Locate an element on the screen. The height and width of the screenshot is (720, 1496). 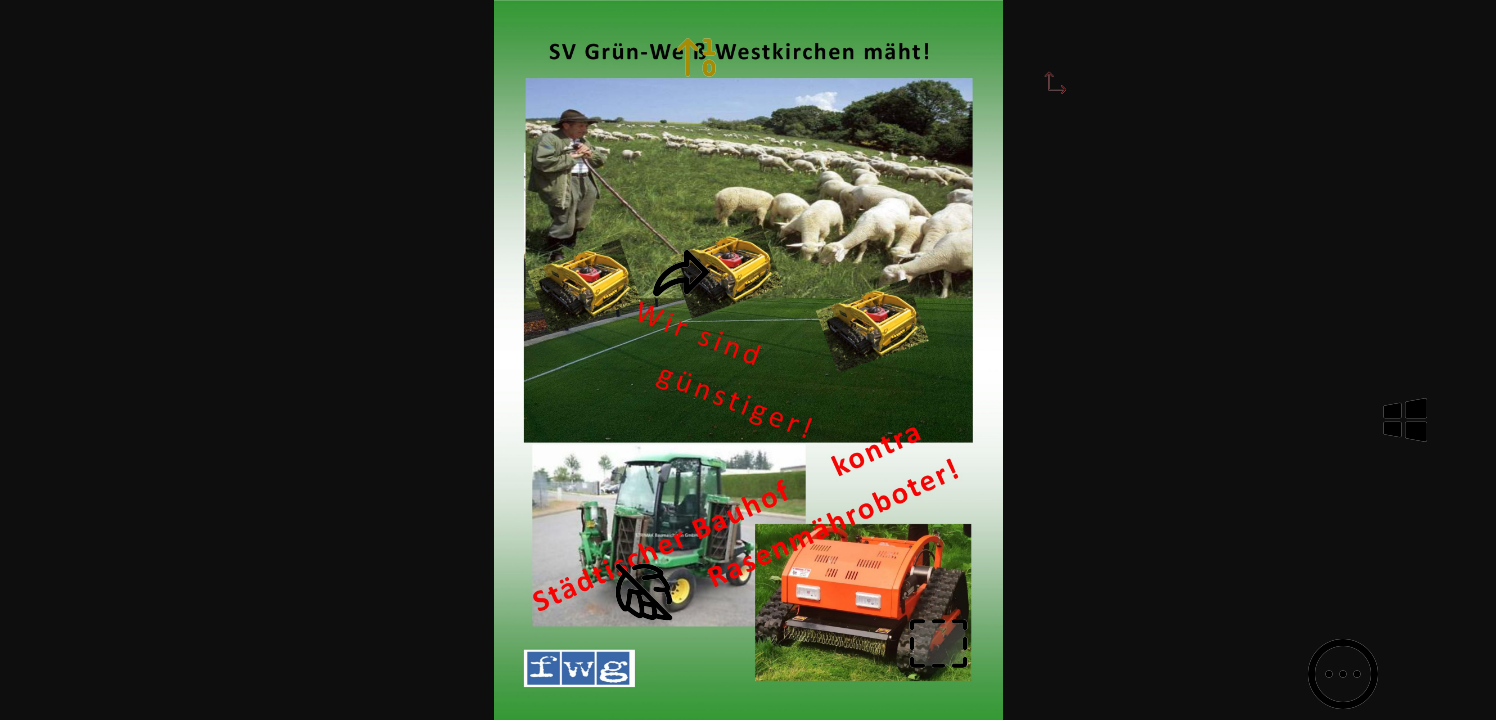
open the Windows start menu is located at coordinates (1407, 420).